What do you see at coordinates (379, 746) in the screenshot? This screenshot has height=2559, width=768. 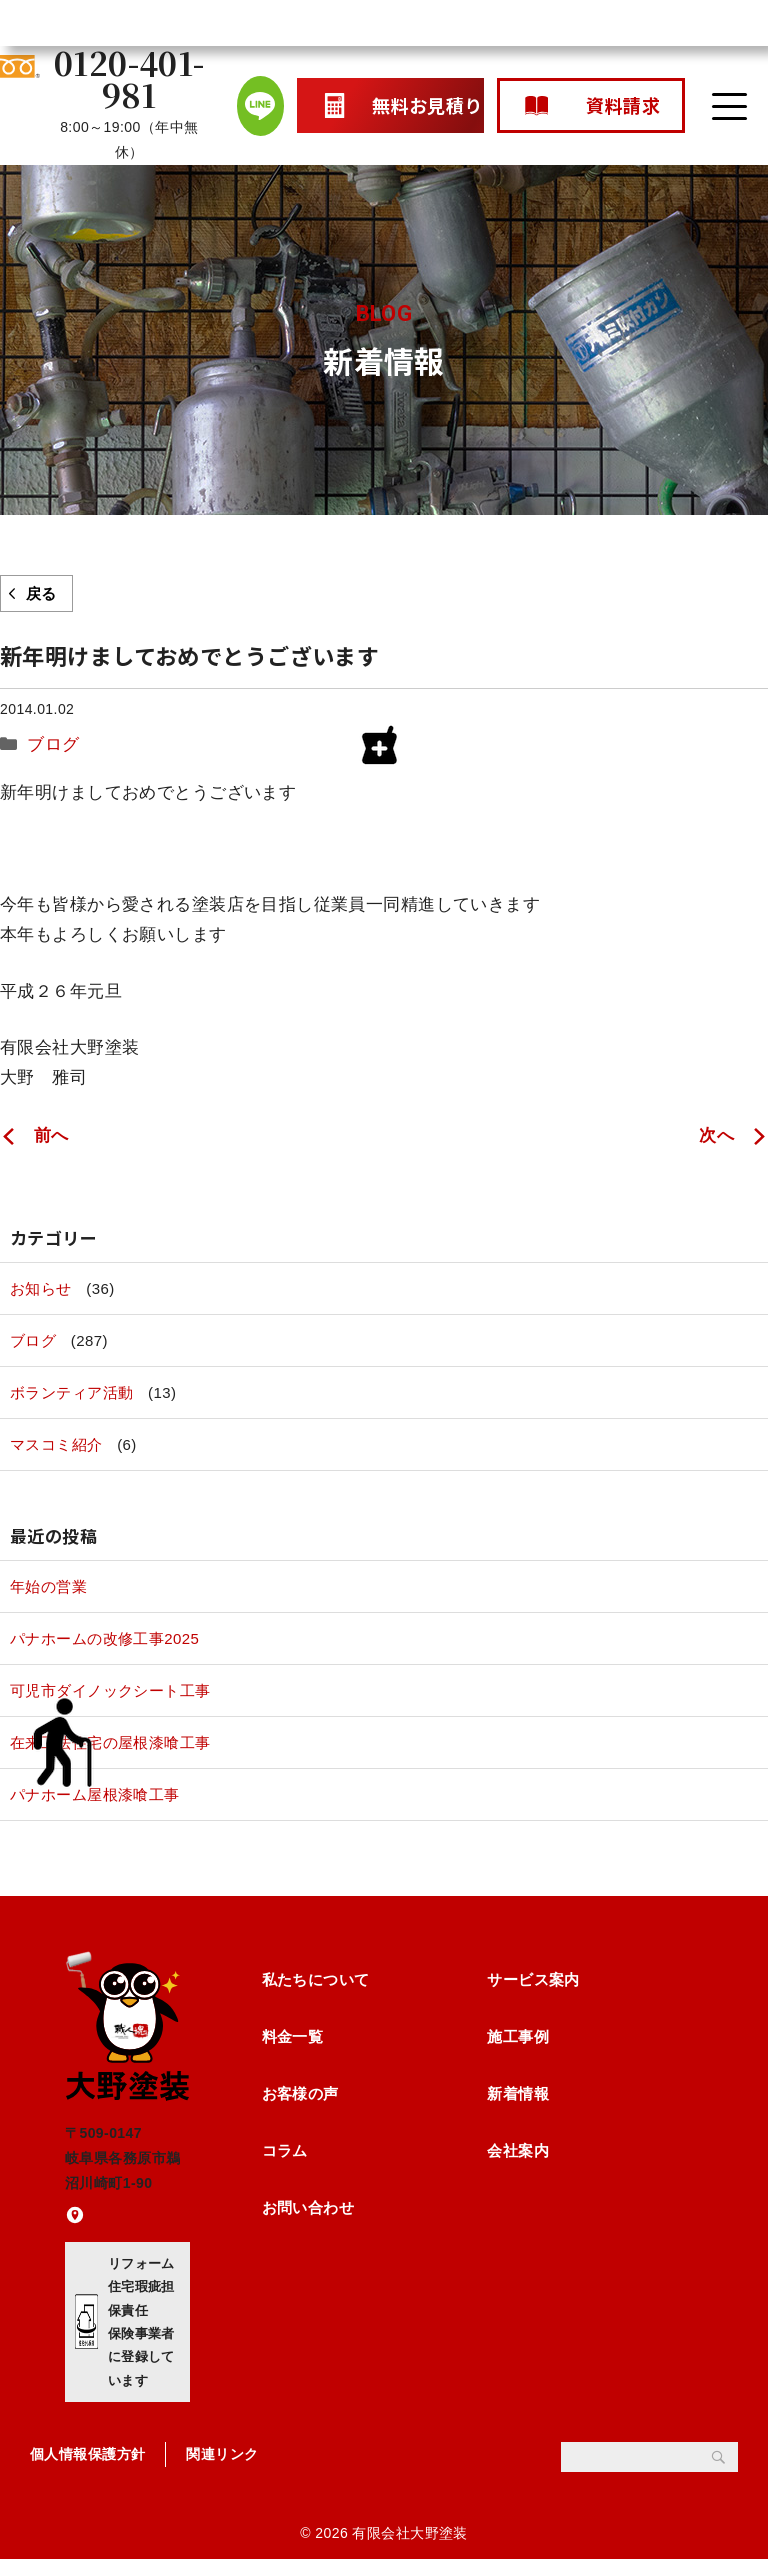 I see `find nearby pharmacies` at bounding box center [379, 746].